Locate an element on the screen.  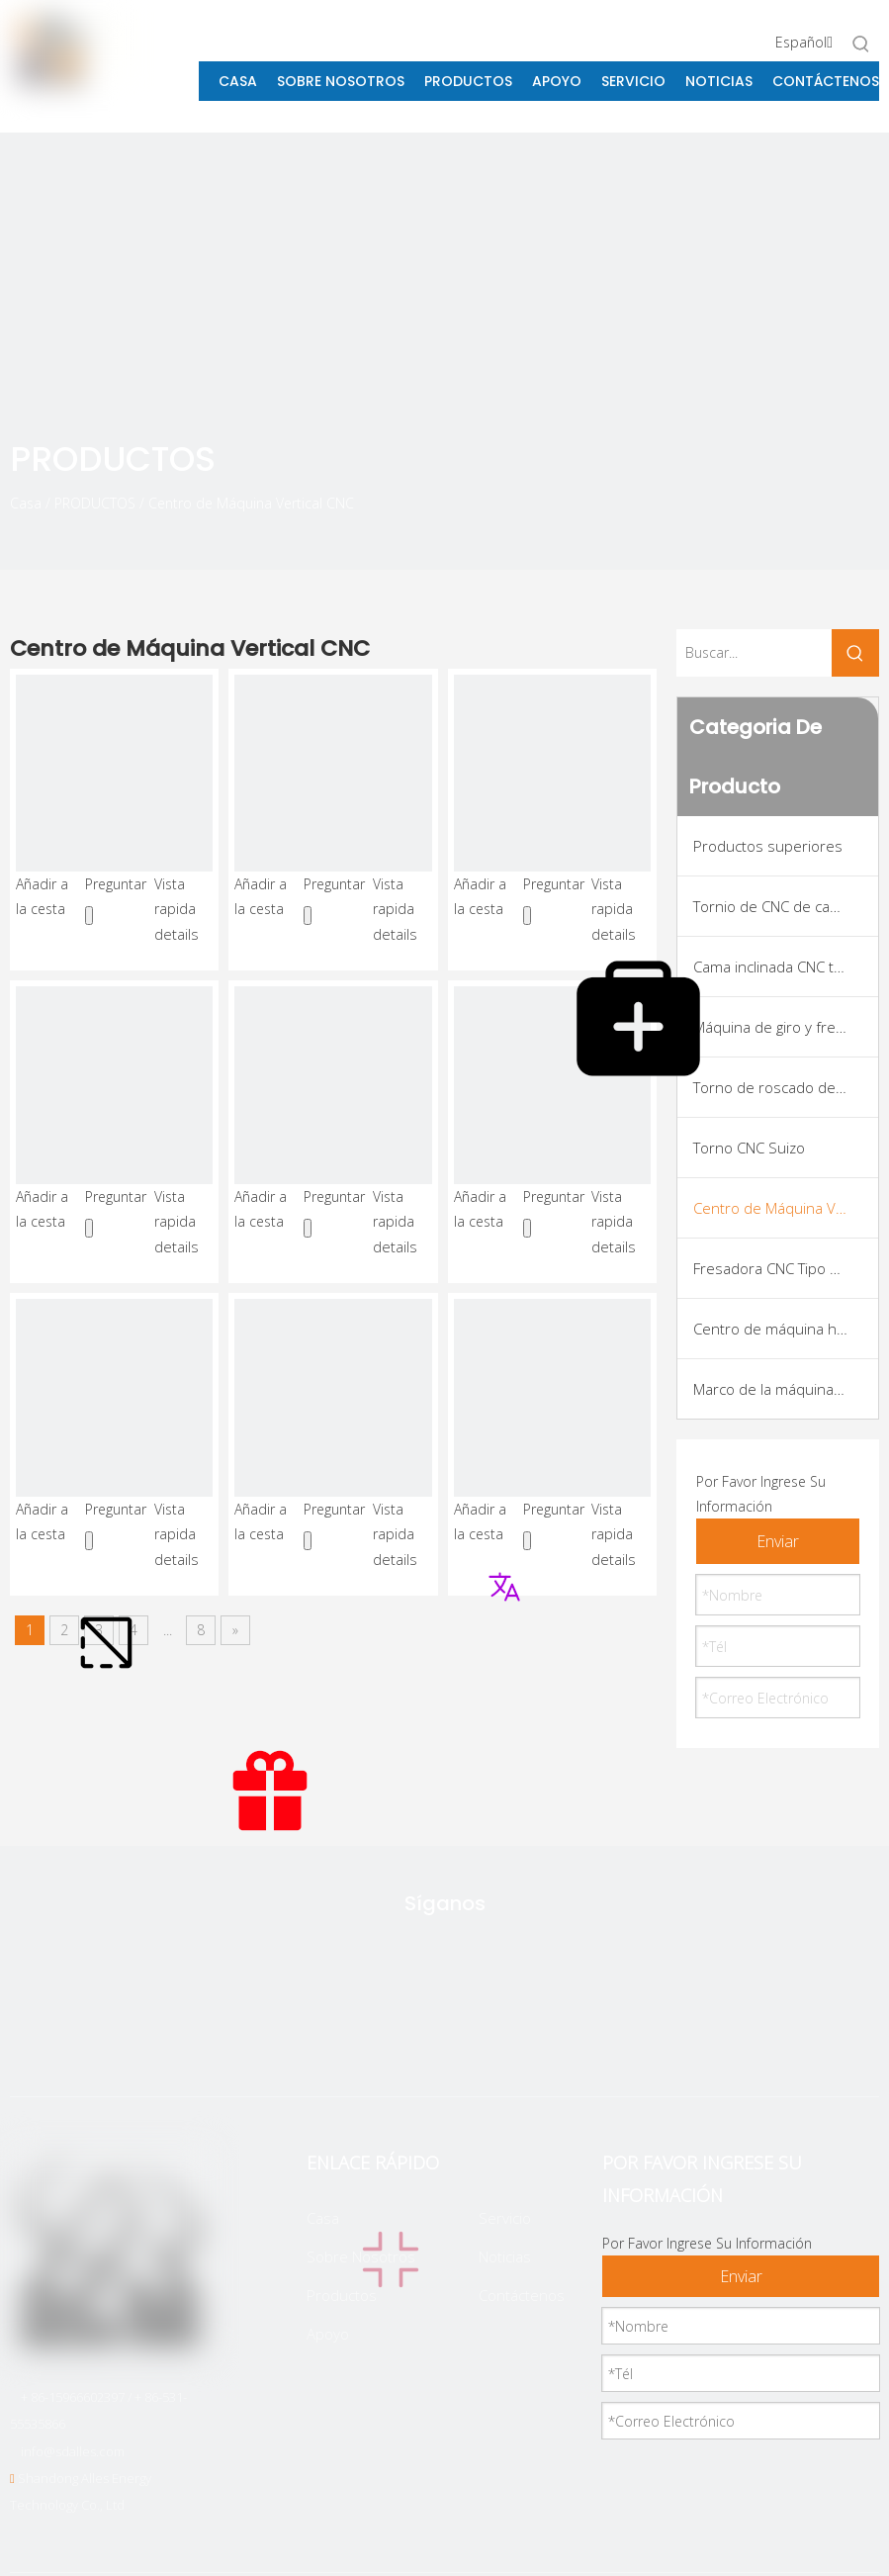
invert current selection is located at coordinates (106, 1642).